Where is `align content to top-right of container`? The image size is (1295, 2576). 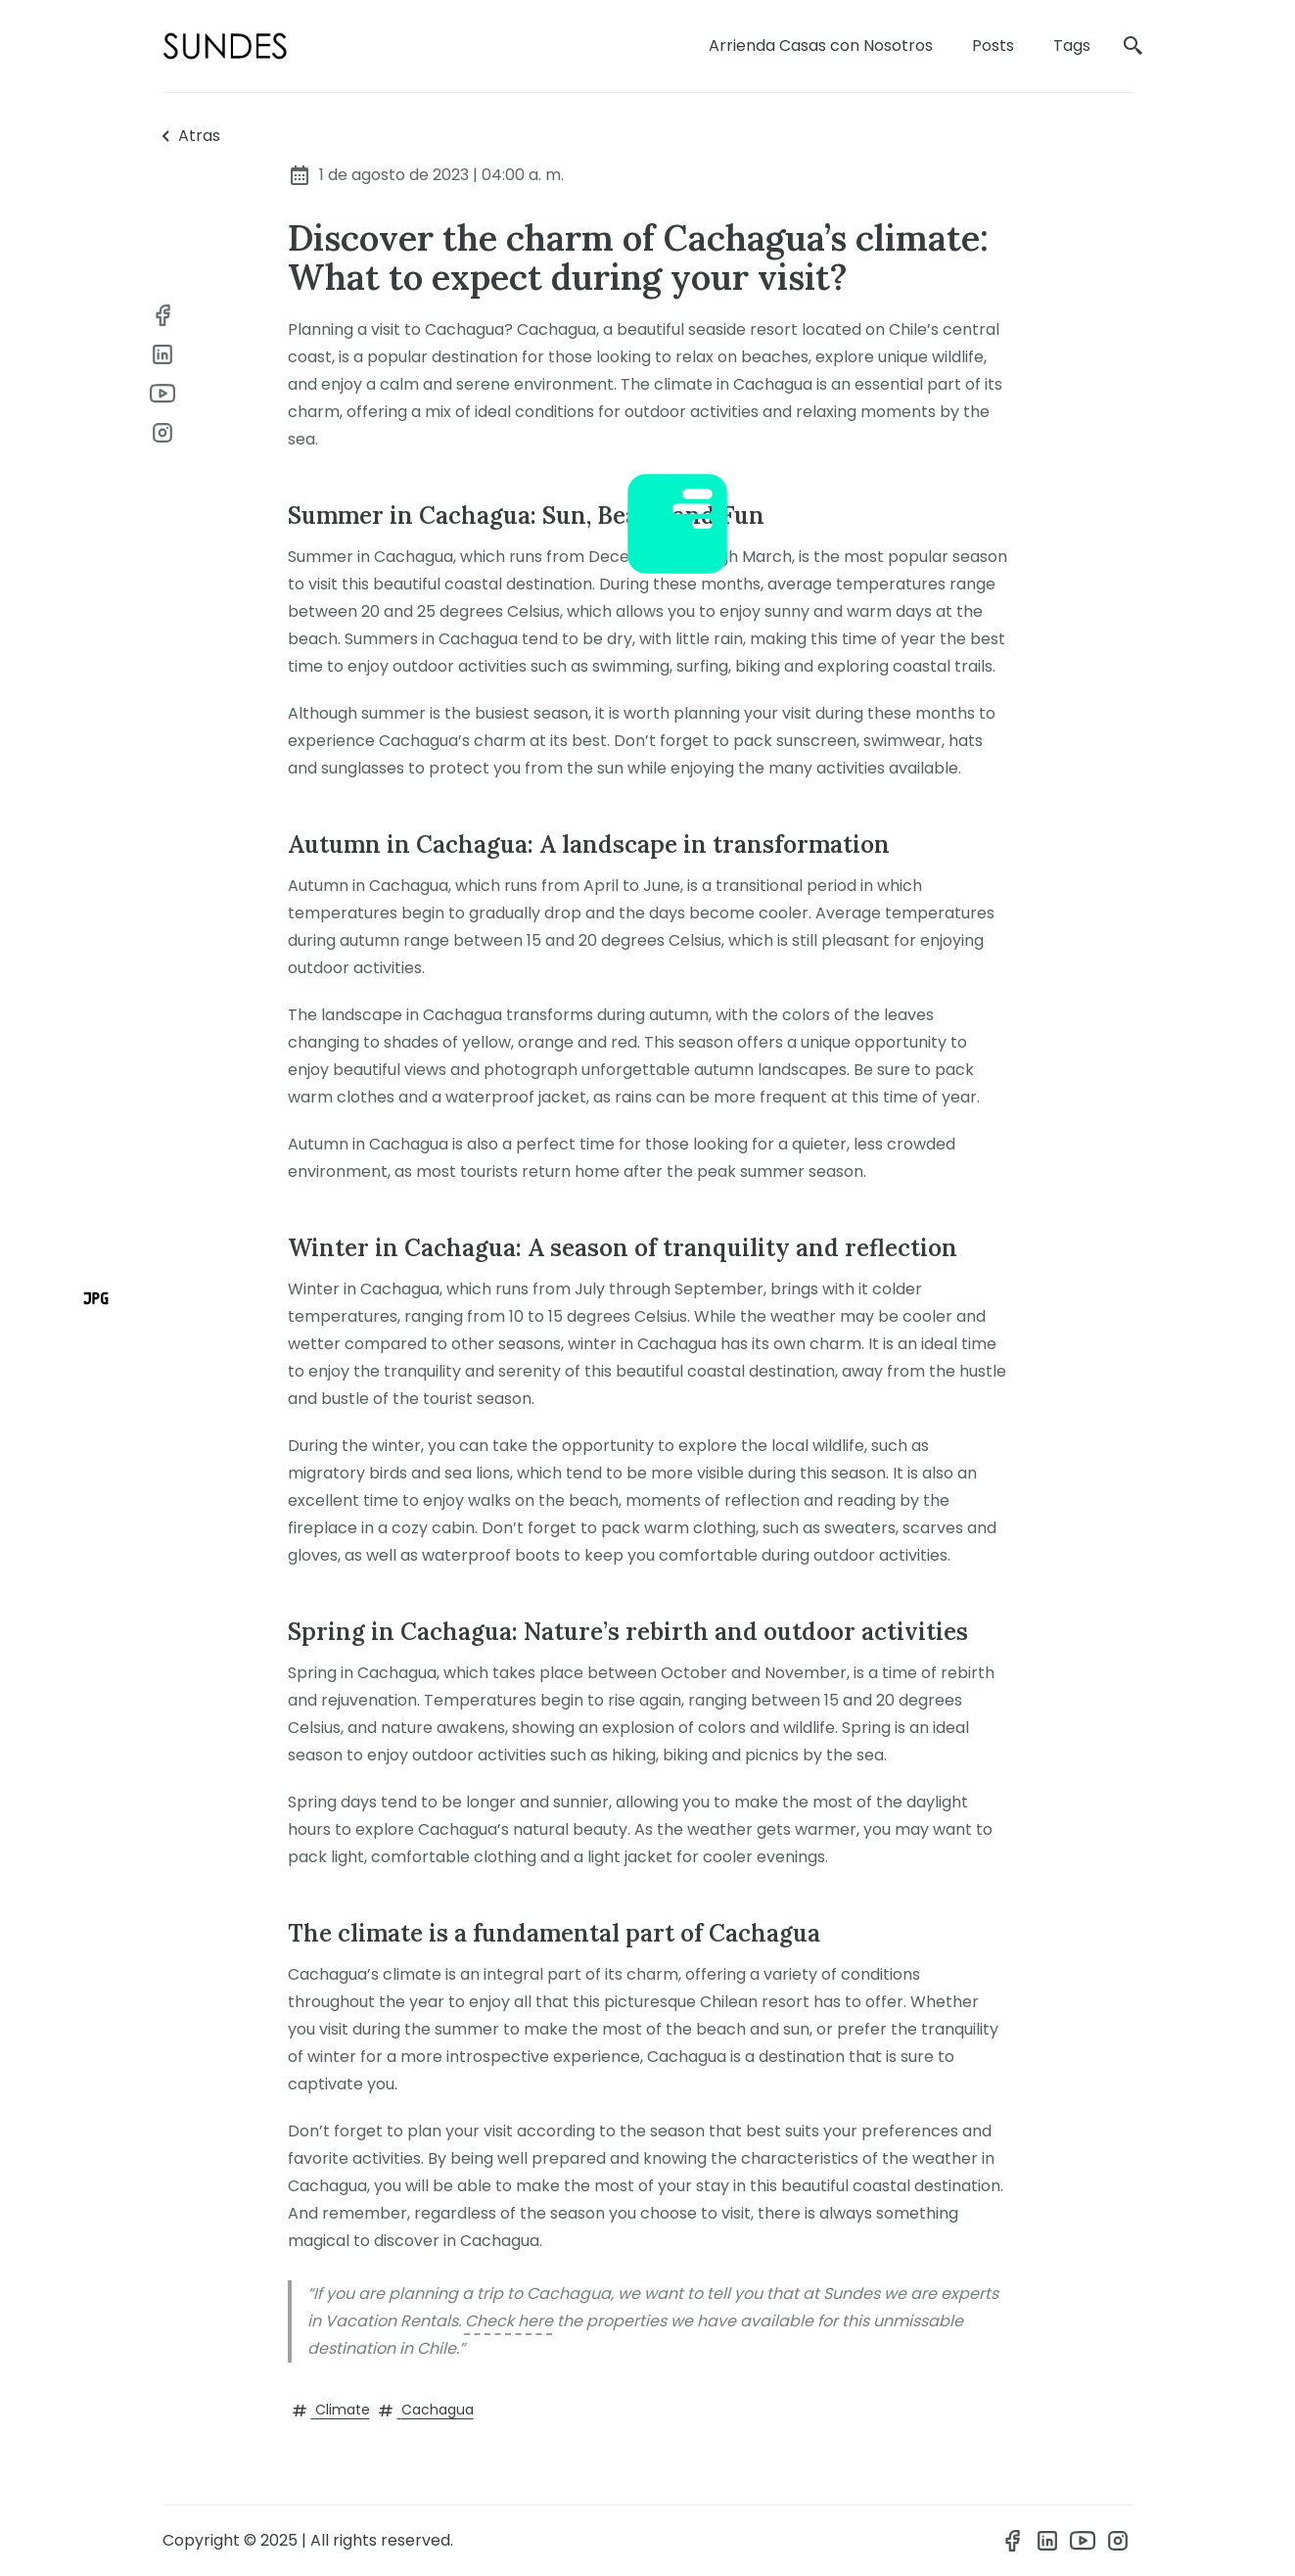
align content to top-right of container is located at coordinates (677, 524).